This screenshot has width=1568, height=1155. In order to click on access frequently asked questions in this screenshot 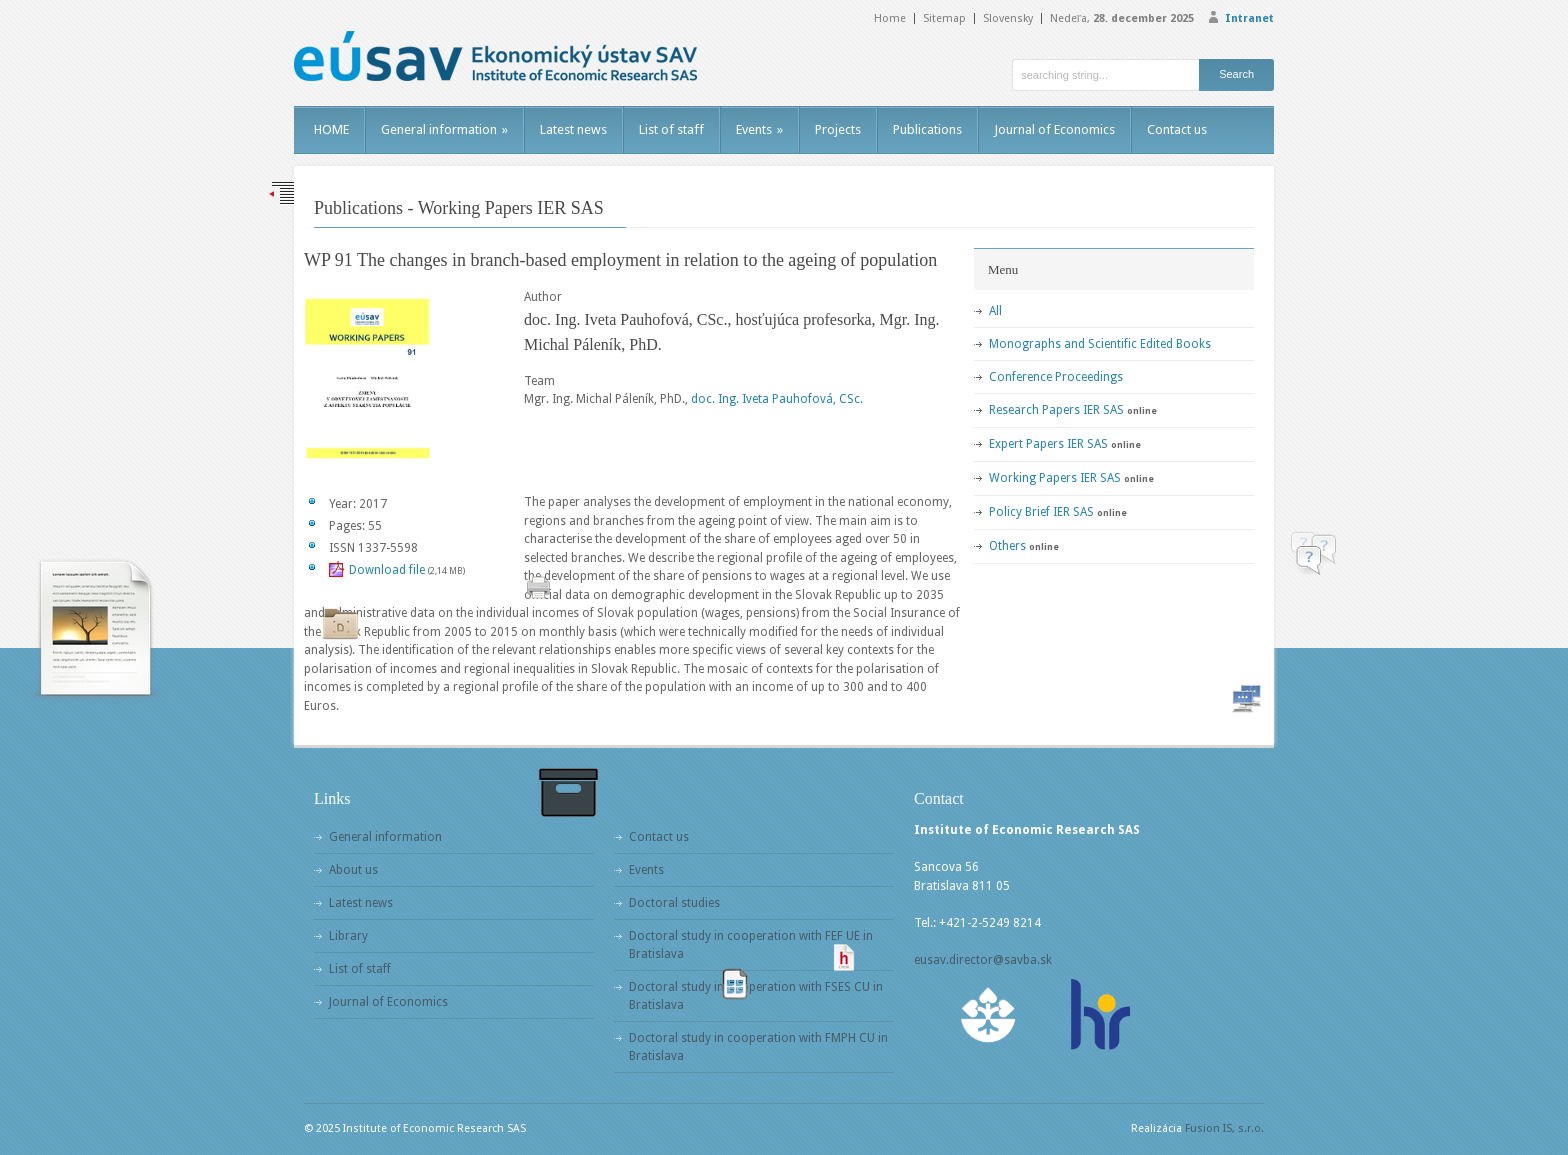, I will do `click(1313, 553)`.